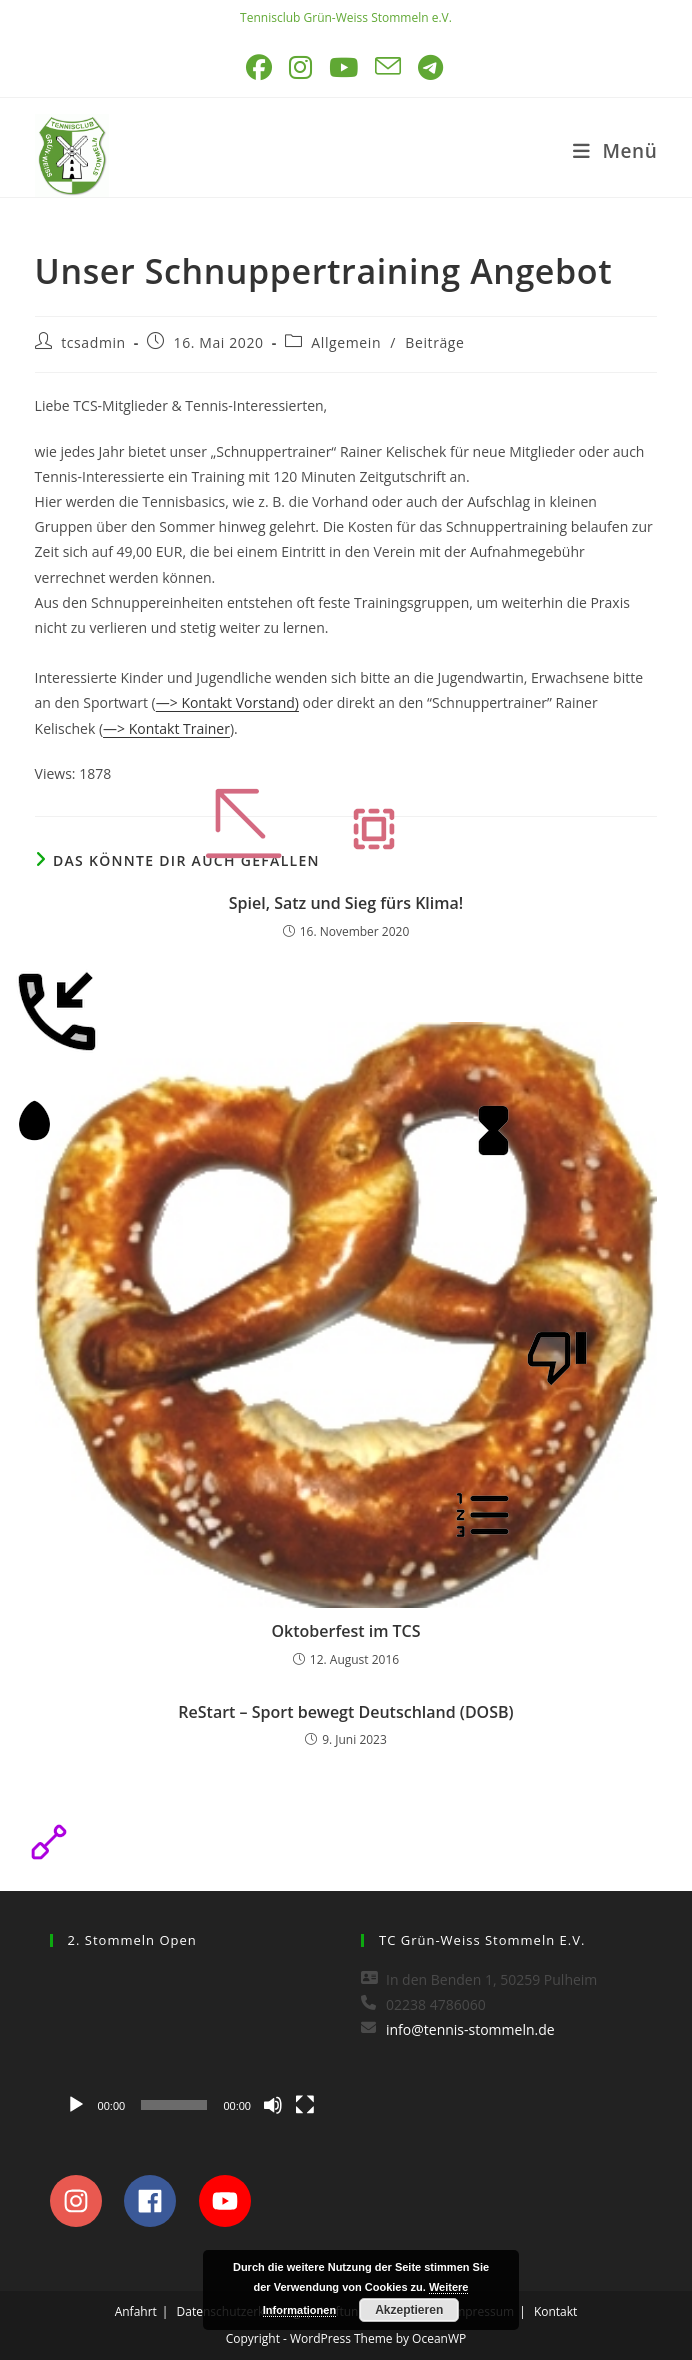  What do you see at coordinates (493, 1130) in the screenshot?
I see `indicates a process is loading or in progress` at bounding box center [493, 1130].